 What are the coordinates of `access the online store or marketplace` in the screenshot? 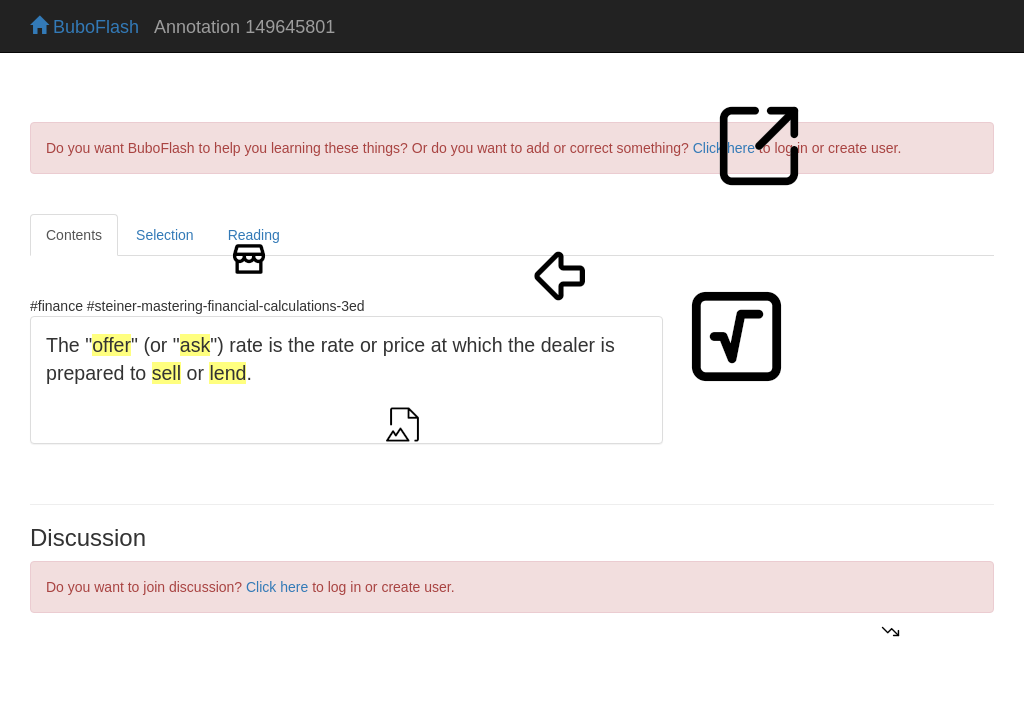 It's located at (249, 259).